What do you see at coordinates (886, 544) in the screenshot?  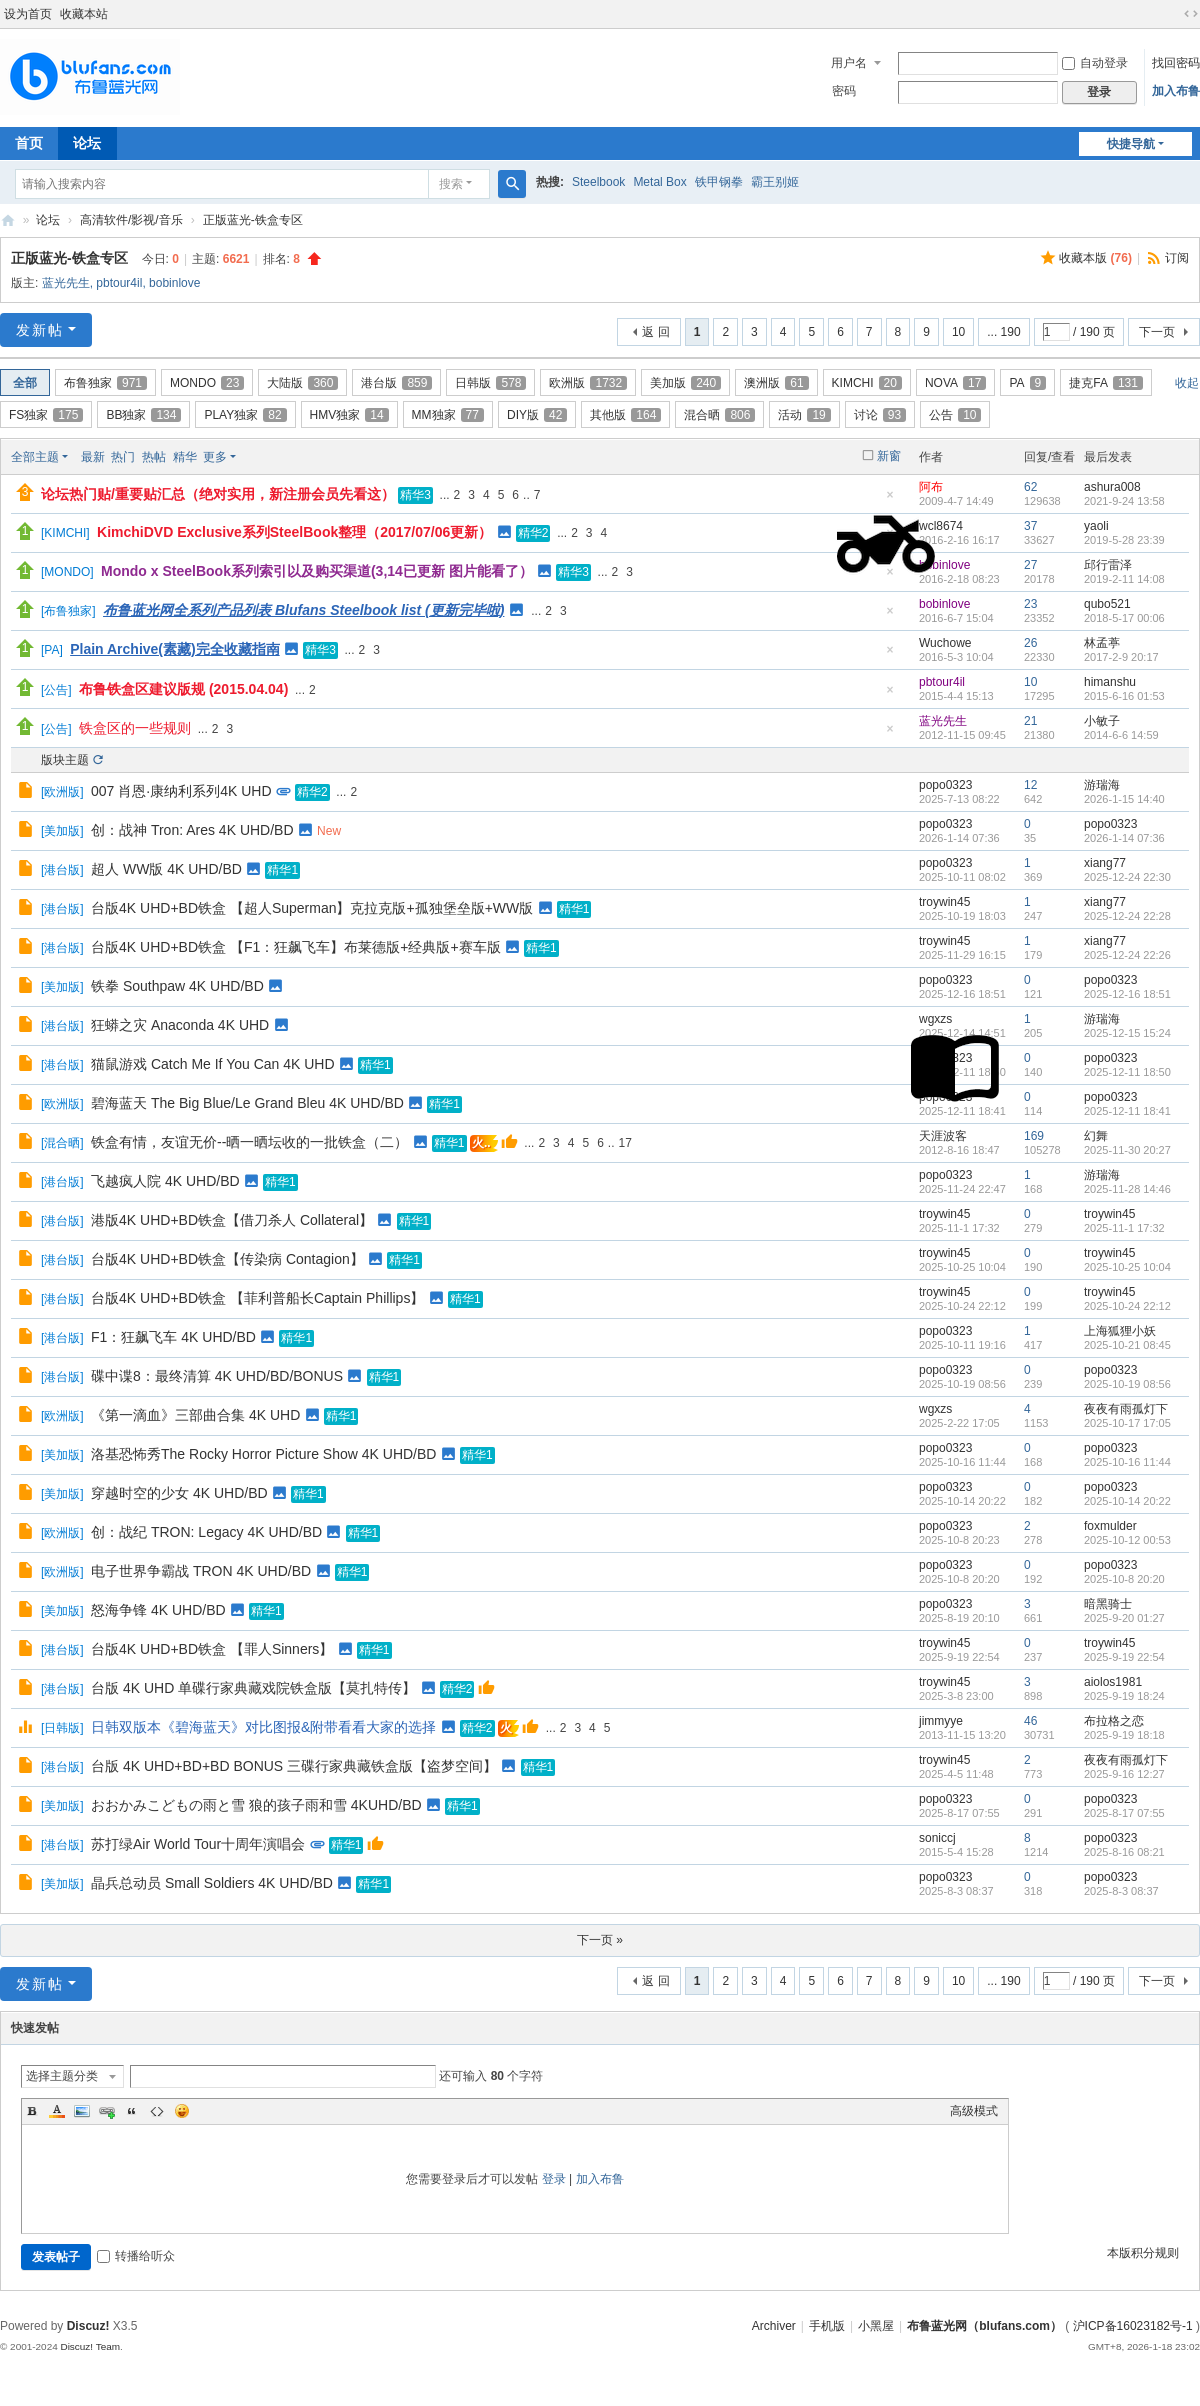 I see `view motorcycle-friendly routes` at bounding box center [886, 544].